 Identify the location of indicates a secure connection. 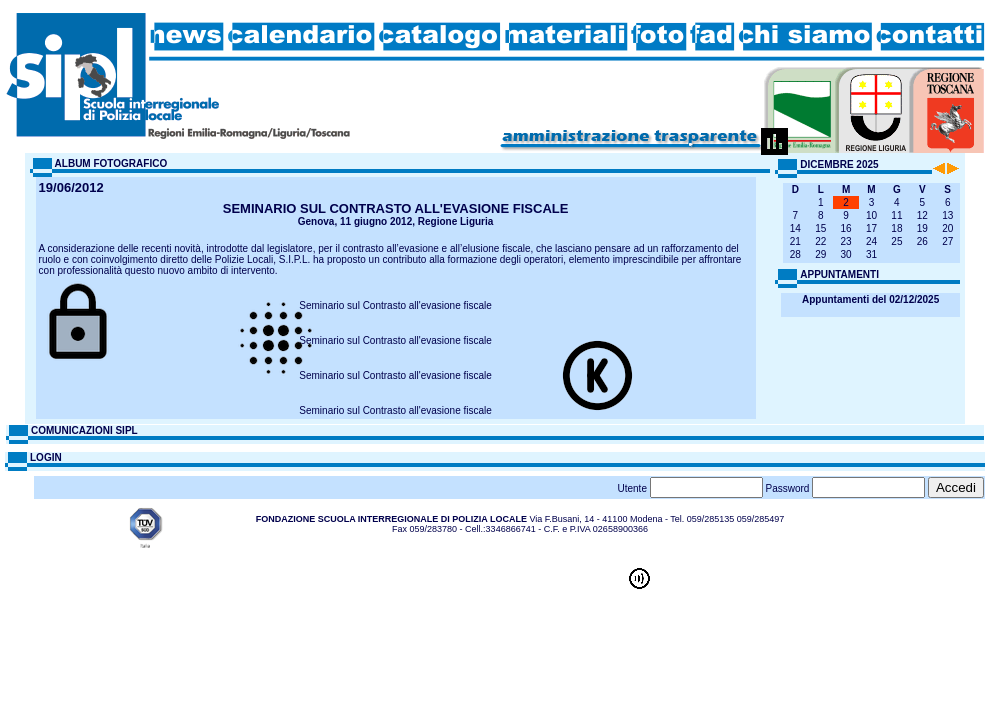
(78, 323).